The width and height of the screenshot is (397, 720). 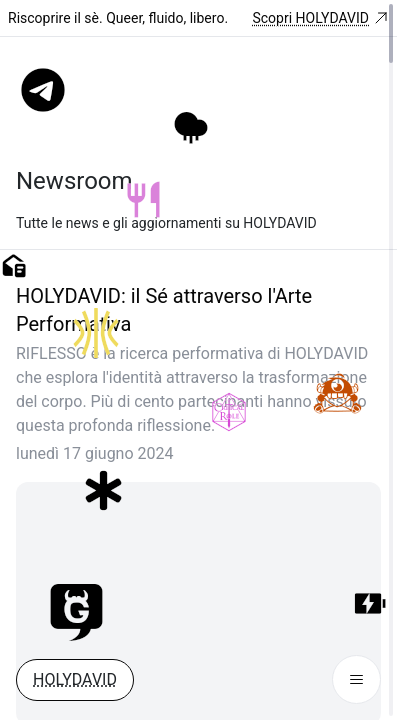 I want to click on view an opened email or message, so click(x=13, y=266).